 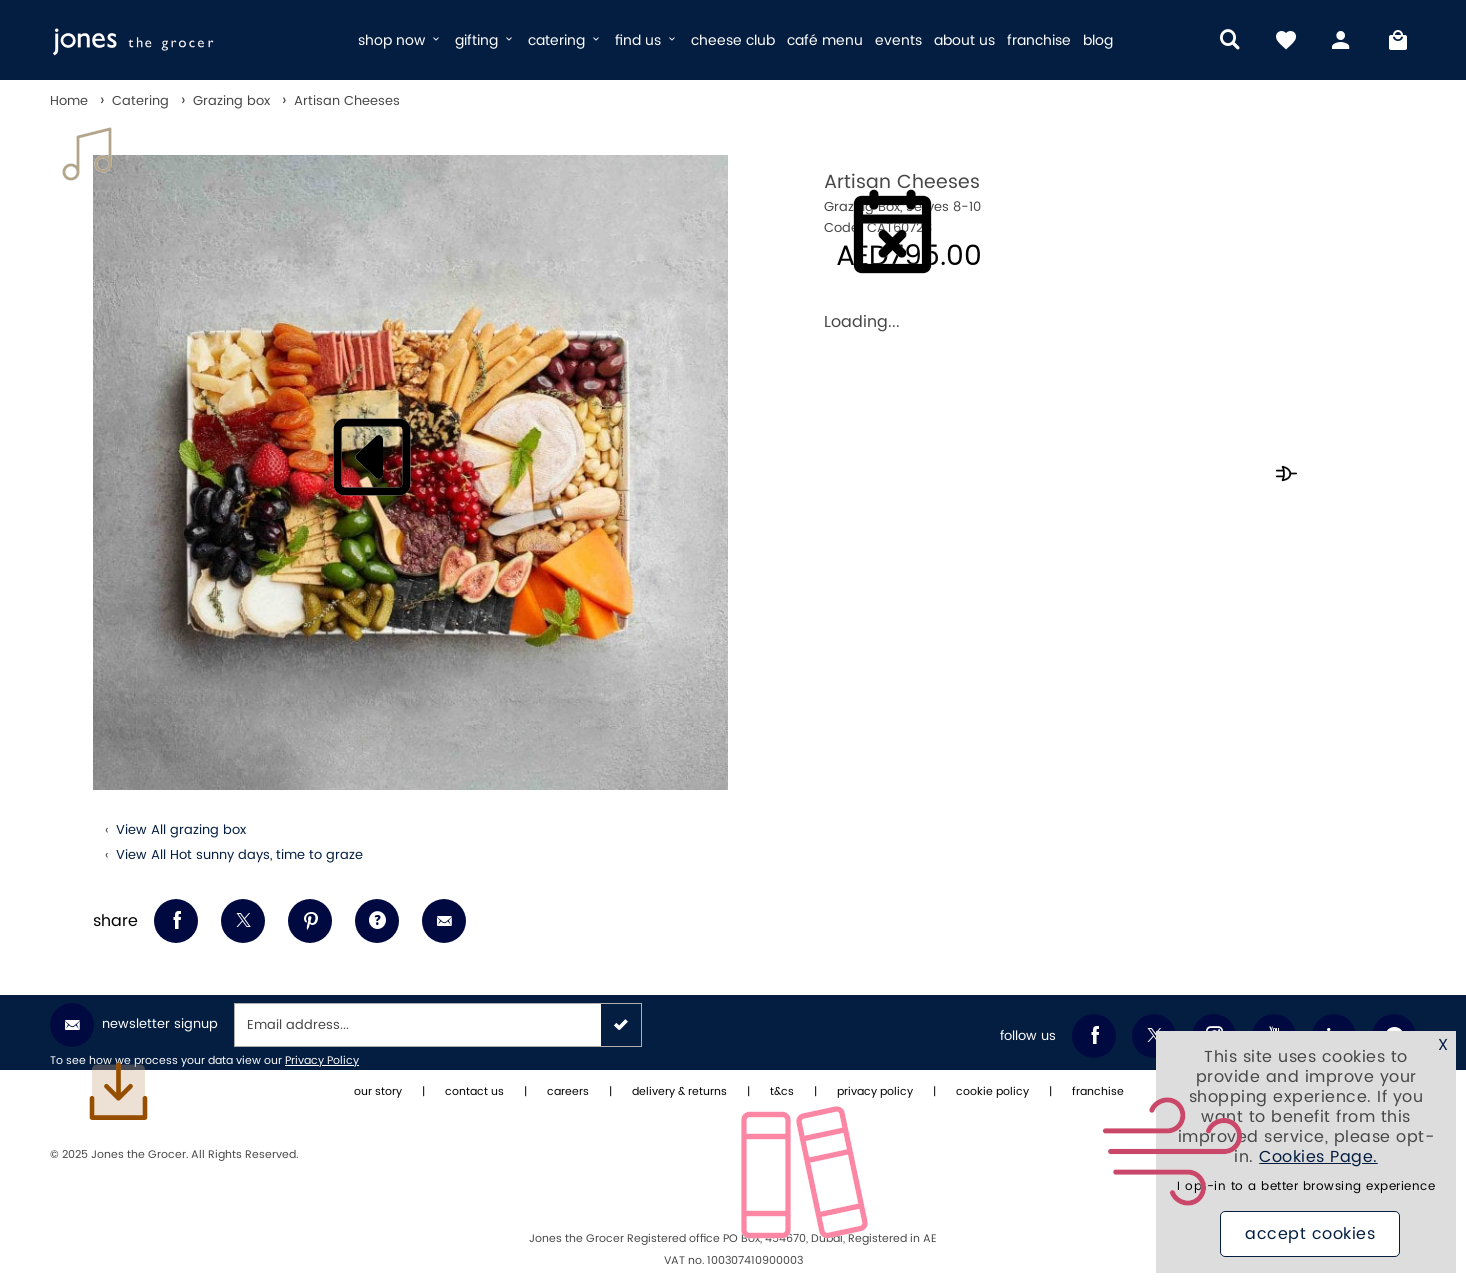 What do you see at coordinates (372, 457) in the screenshot?
I see `navigate to the previous item or screen` at bounding box center [372, 457].